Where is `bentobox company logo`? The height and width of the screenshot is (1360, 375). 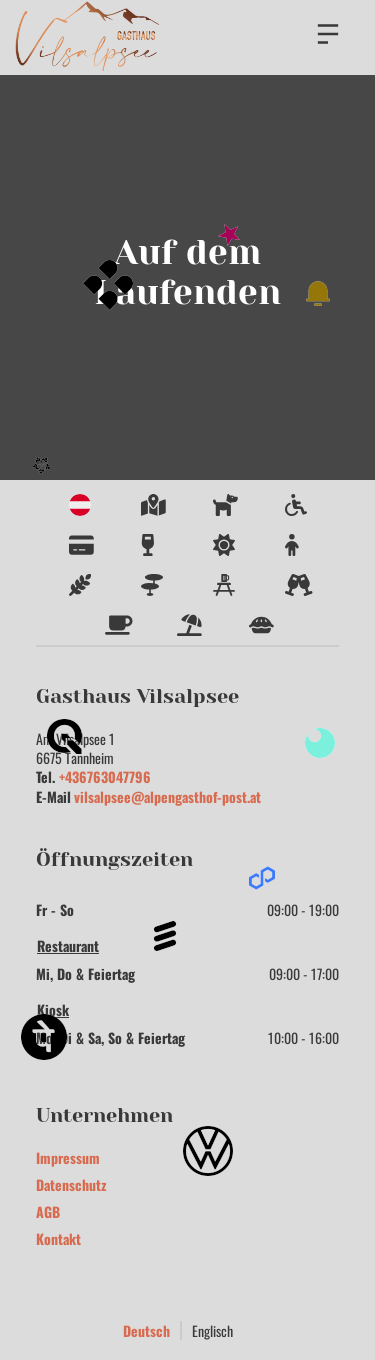
bentobox company logo is located at coordinates (108, 285).